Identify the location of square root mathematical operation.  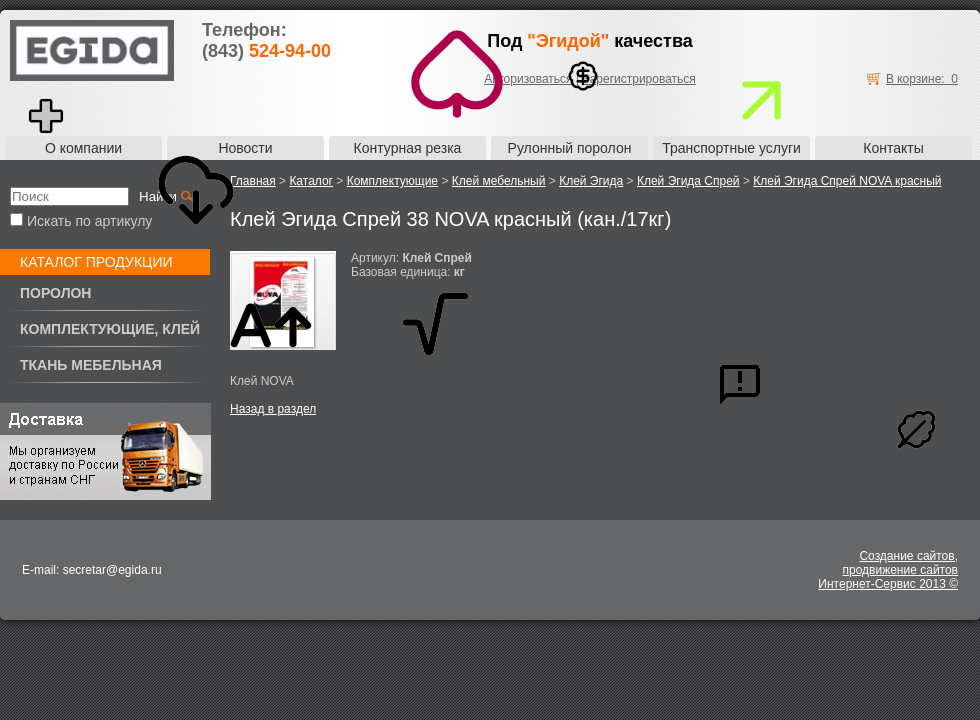
(435, 322).